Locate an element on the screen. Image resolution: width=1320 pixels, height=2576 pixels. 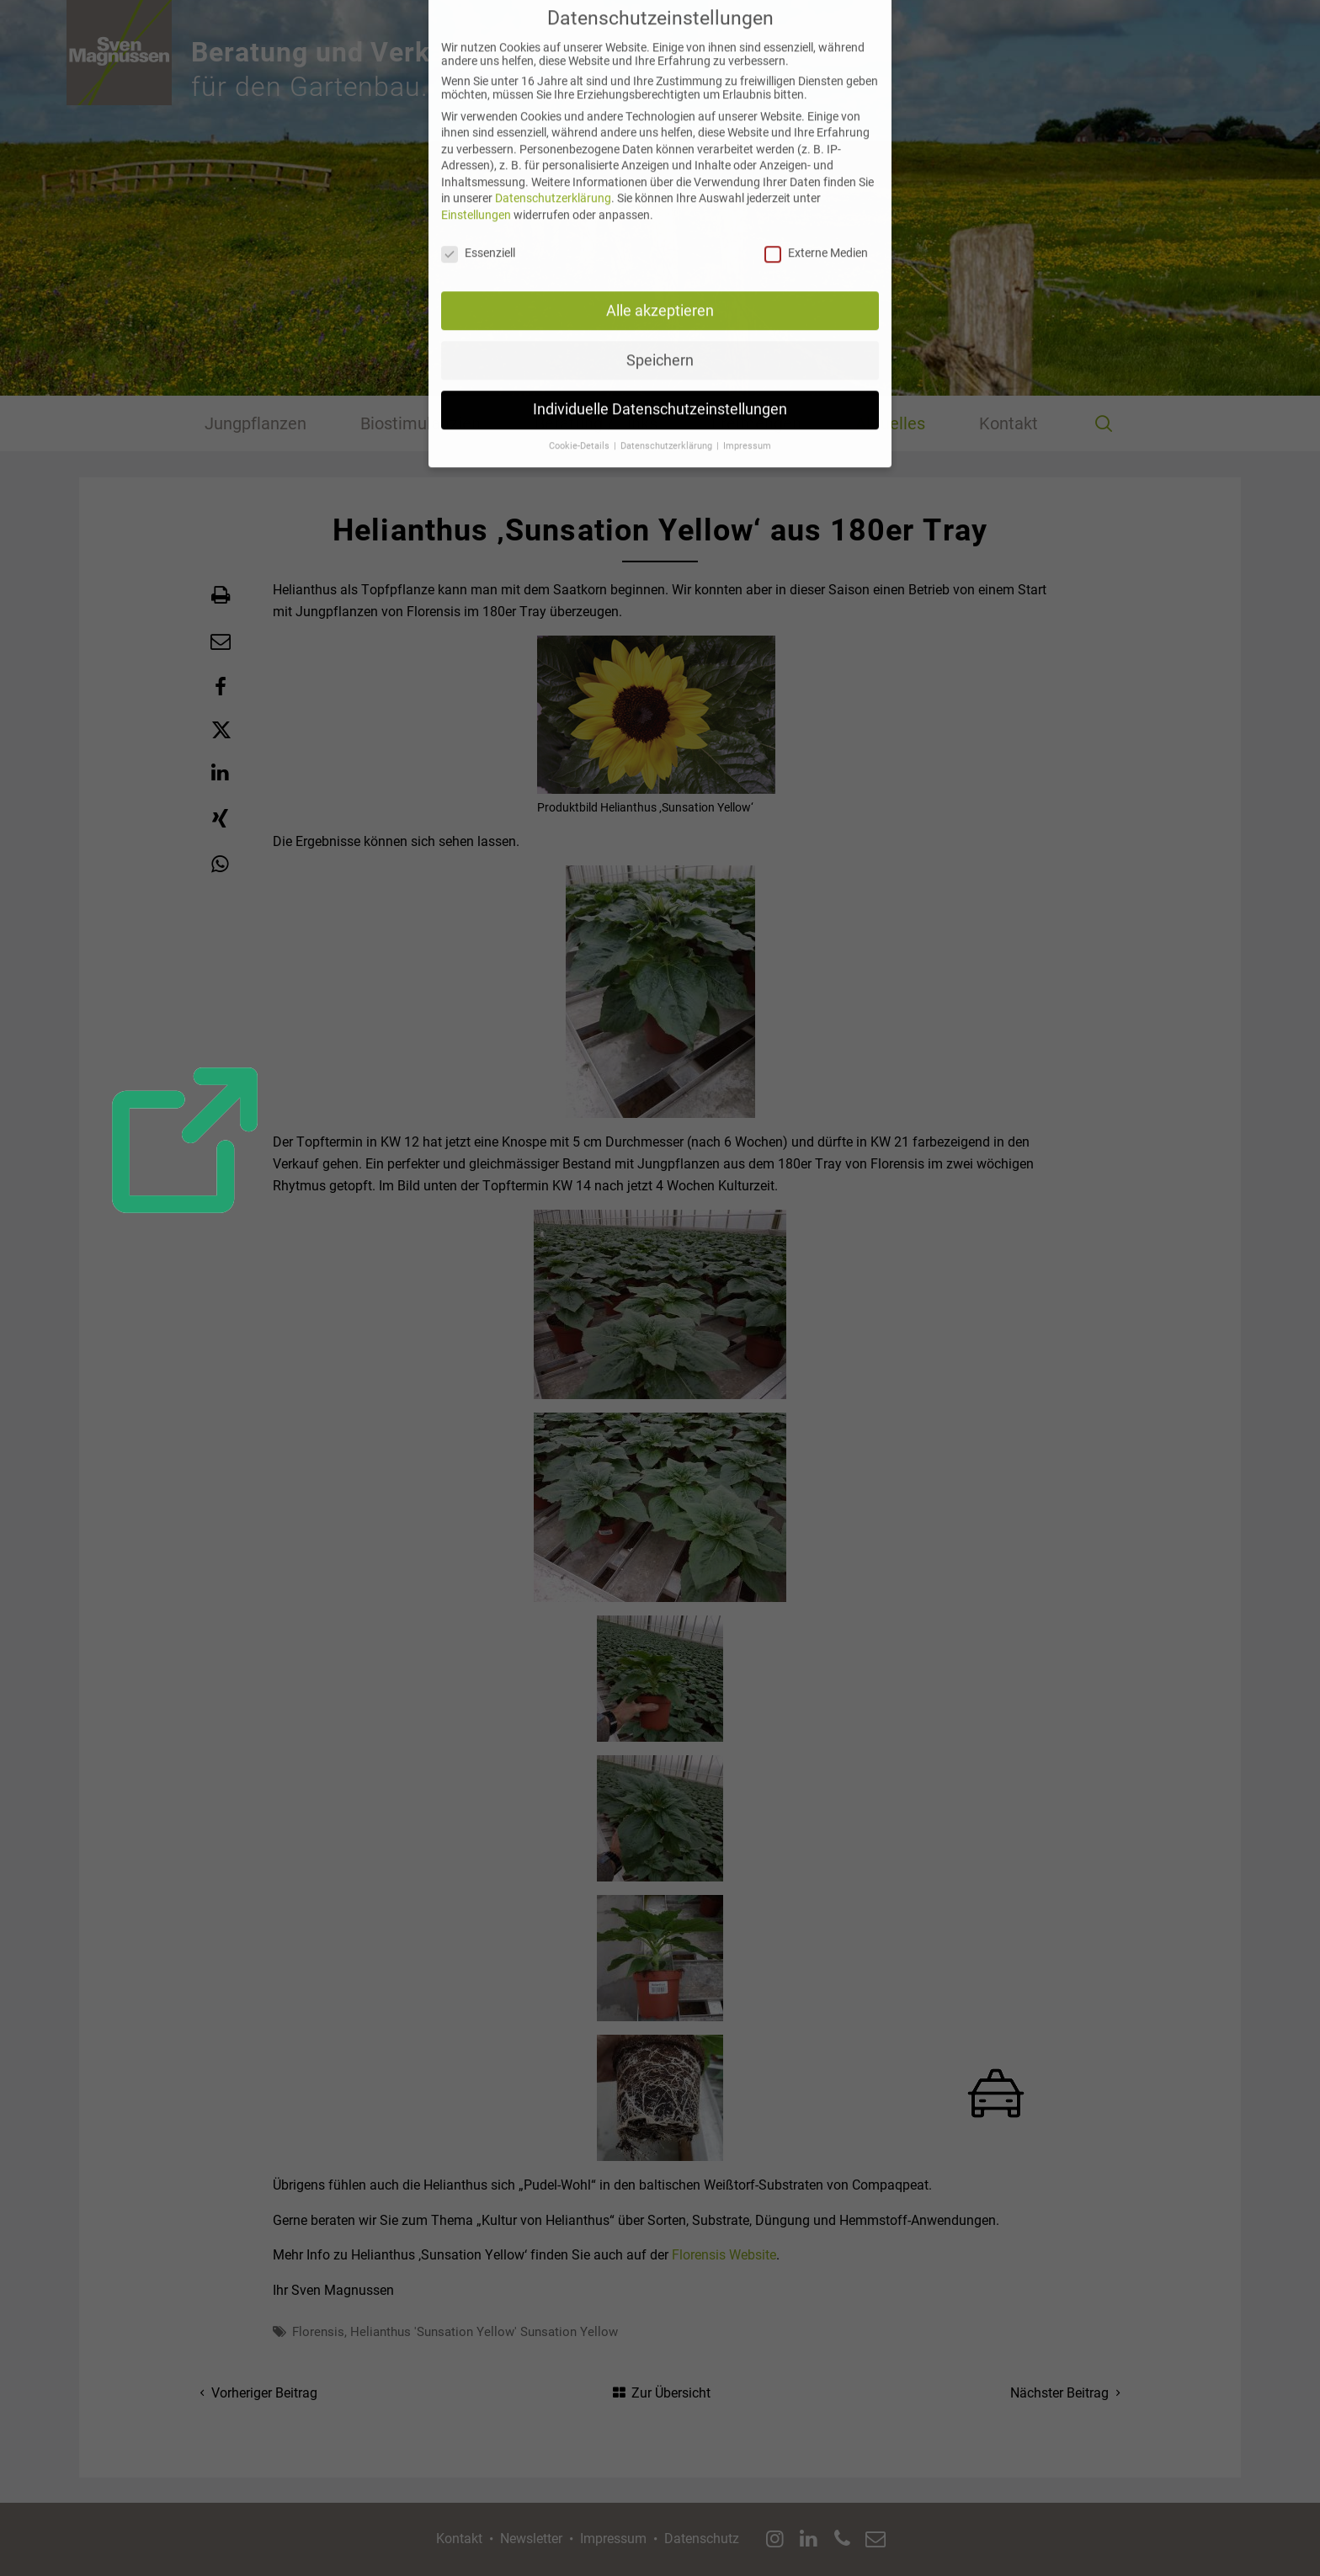
request a taxi or cab ride is located at coordinates (996, 2097).